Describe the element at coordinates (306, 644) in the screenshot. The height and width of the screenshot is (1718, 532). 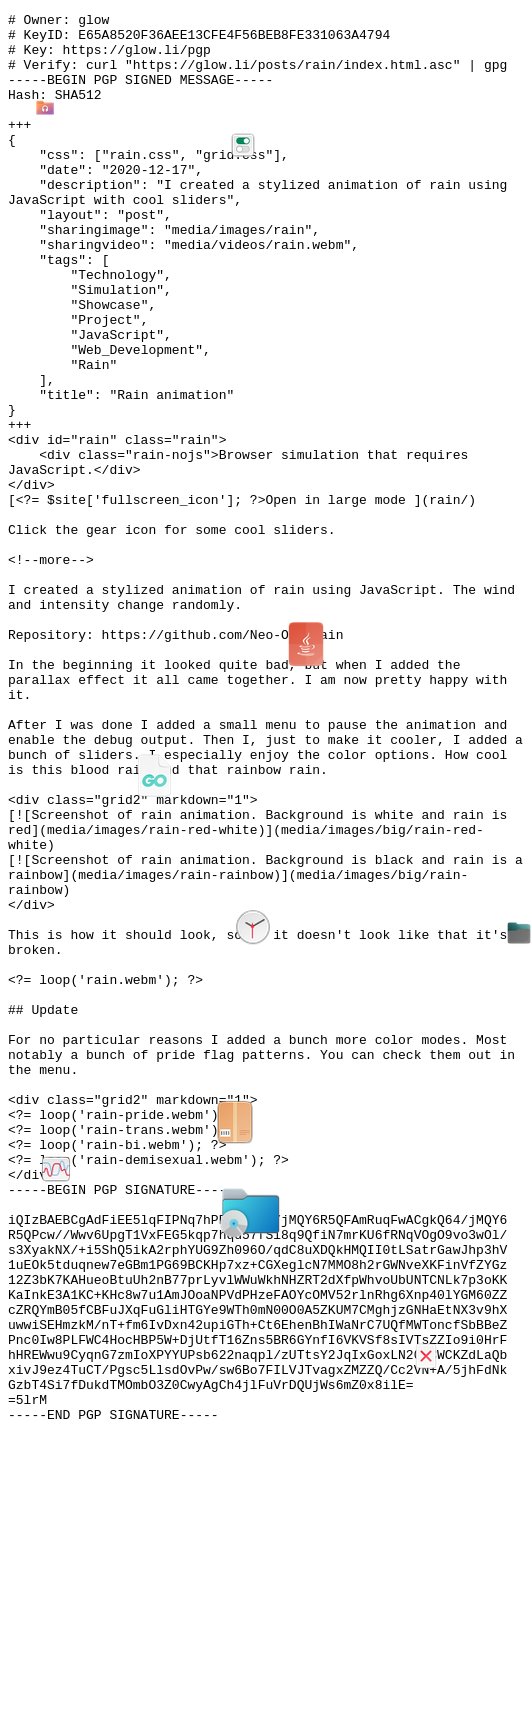
I see `indicates a java source code file` at that location.